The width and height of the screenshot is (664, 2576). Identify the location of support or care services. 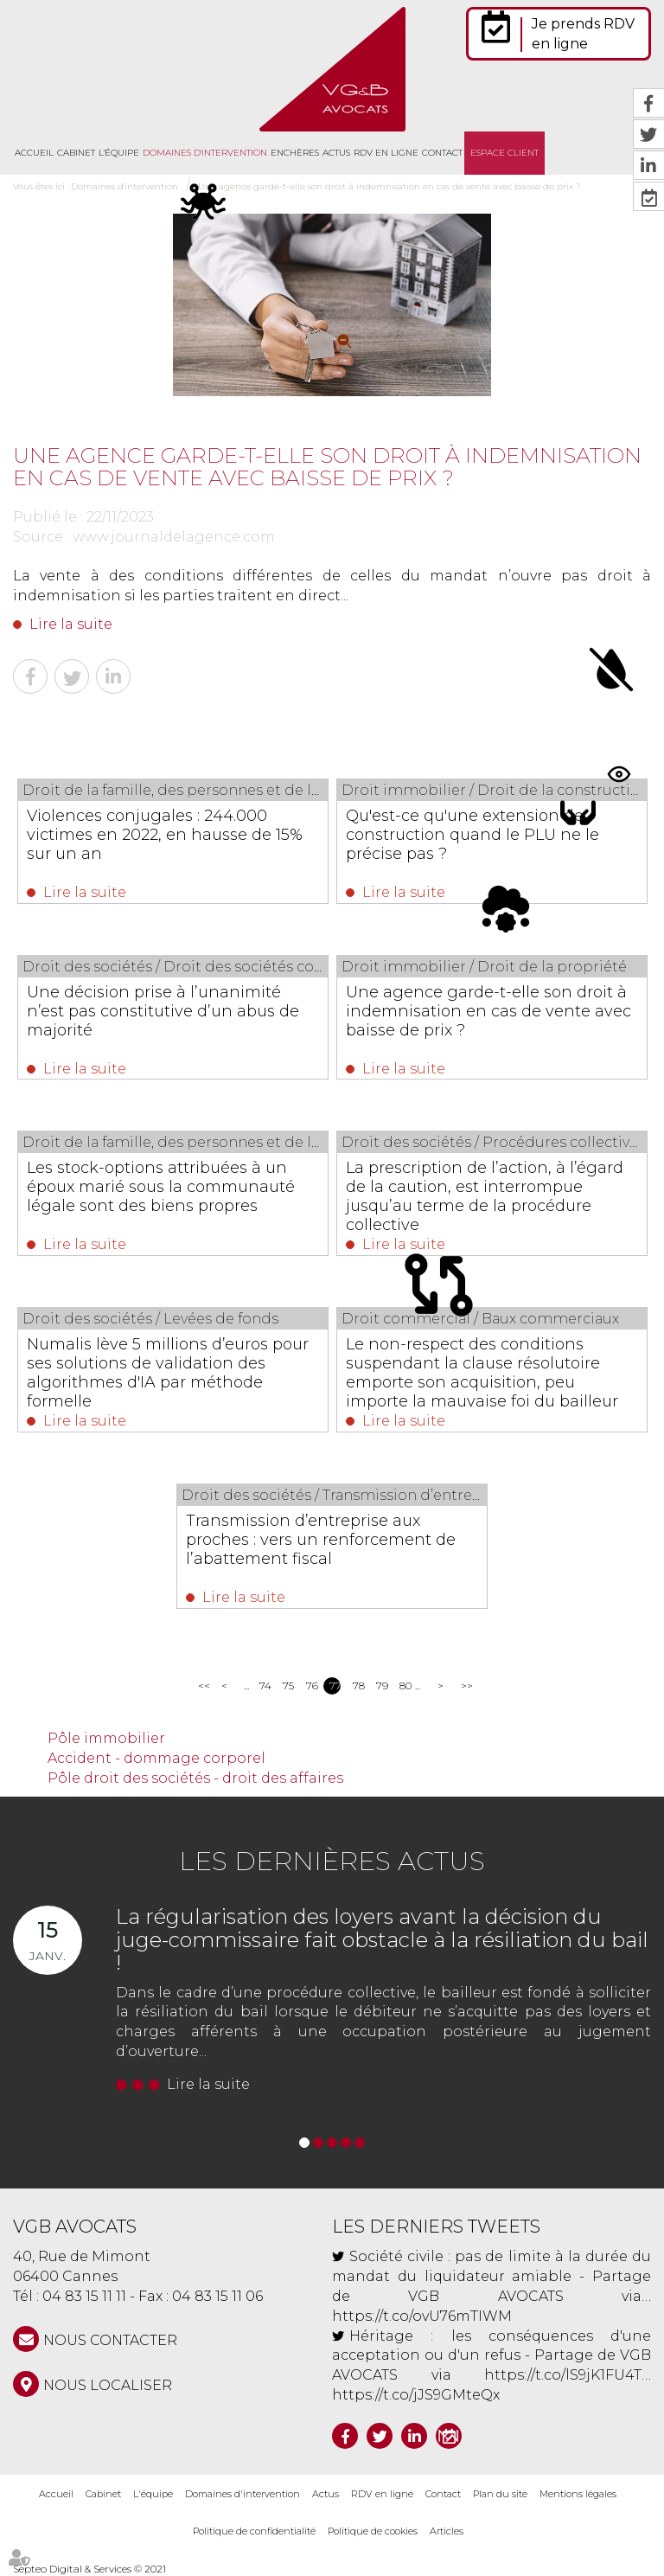
(578, 811).